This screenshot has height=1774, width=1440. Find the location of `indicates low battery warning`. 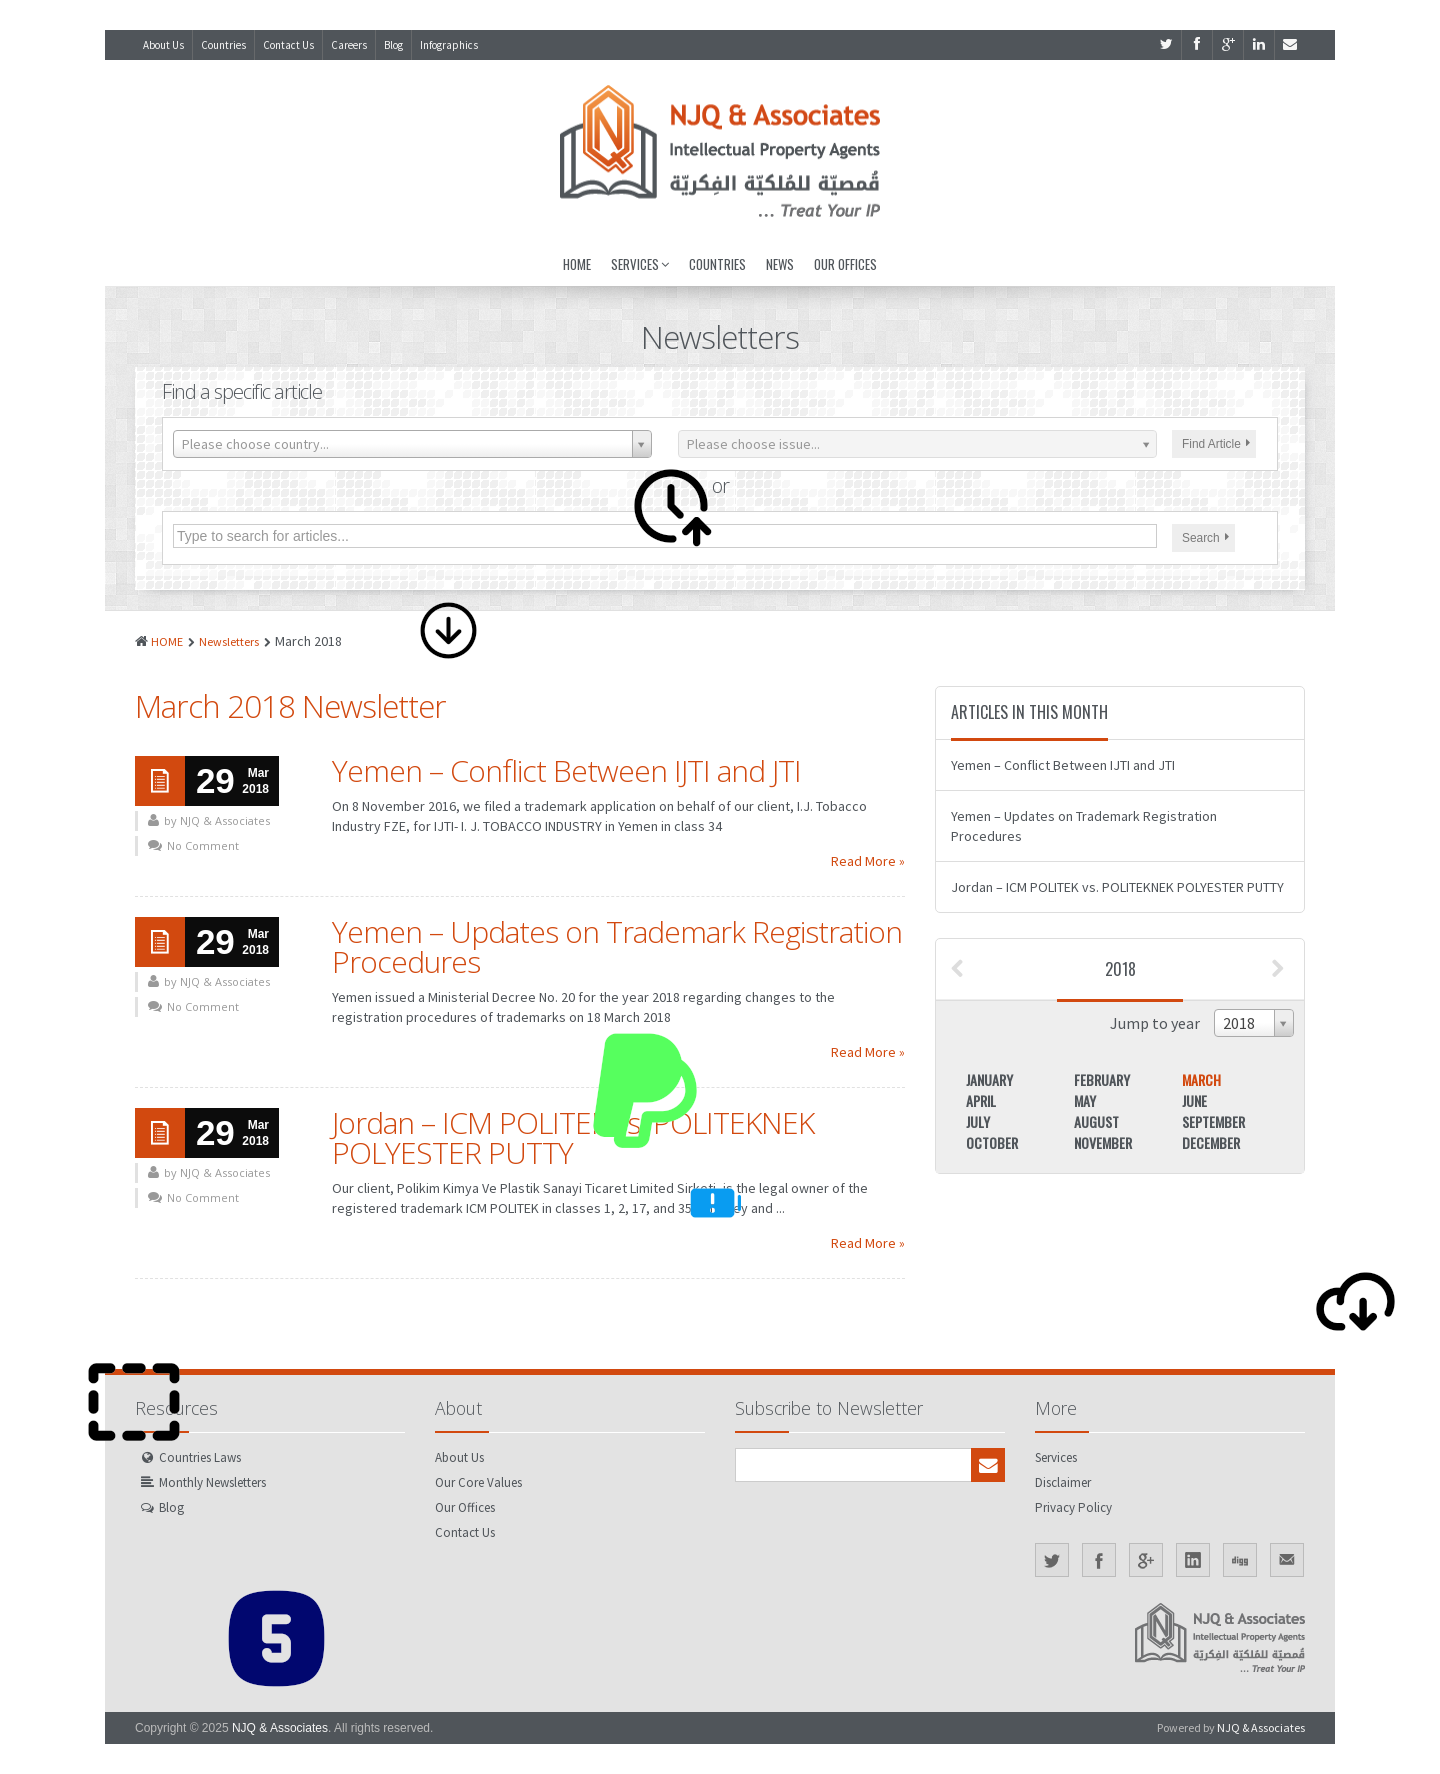

indicates low battery warning is located at coordinates (715, 1203).